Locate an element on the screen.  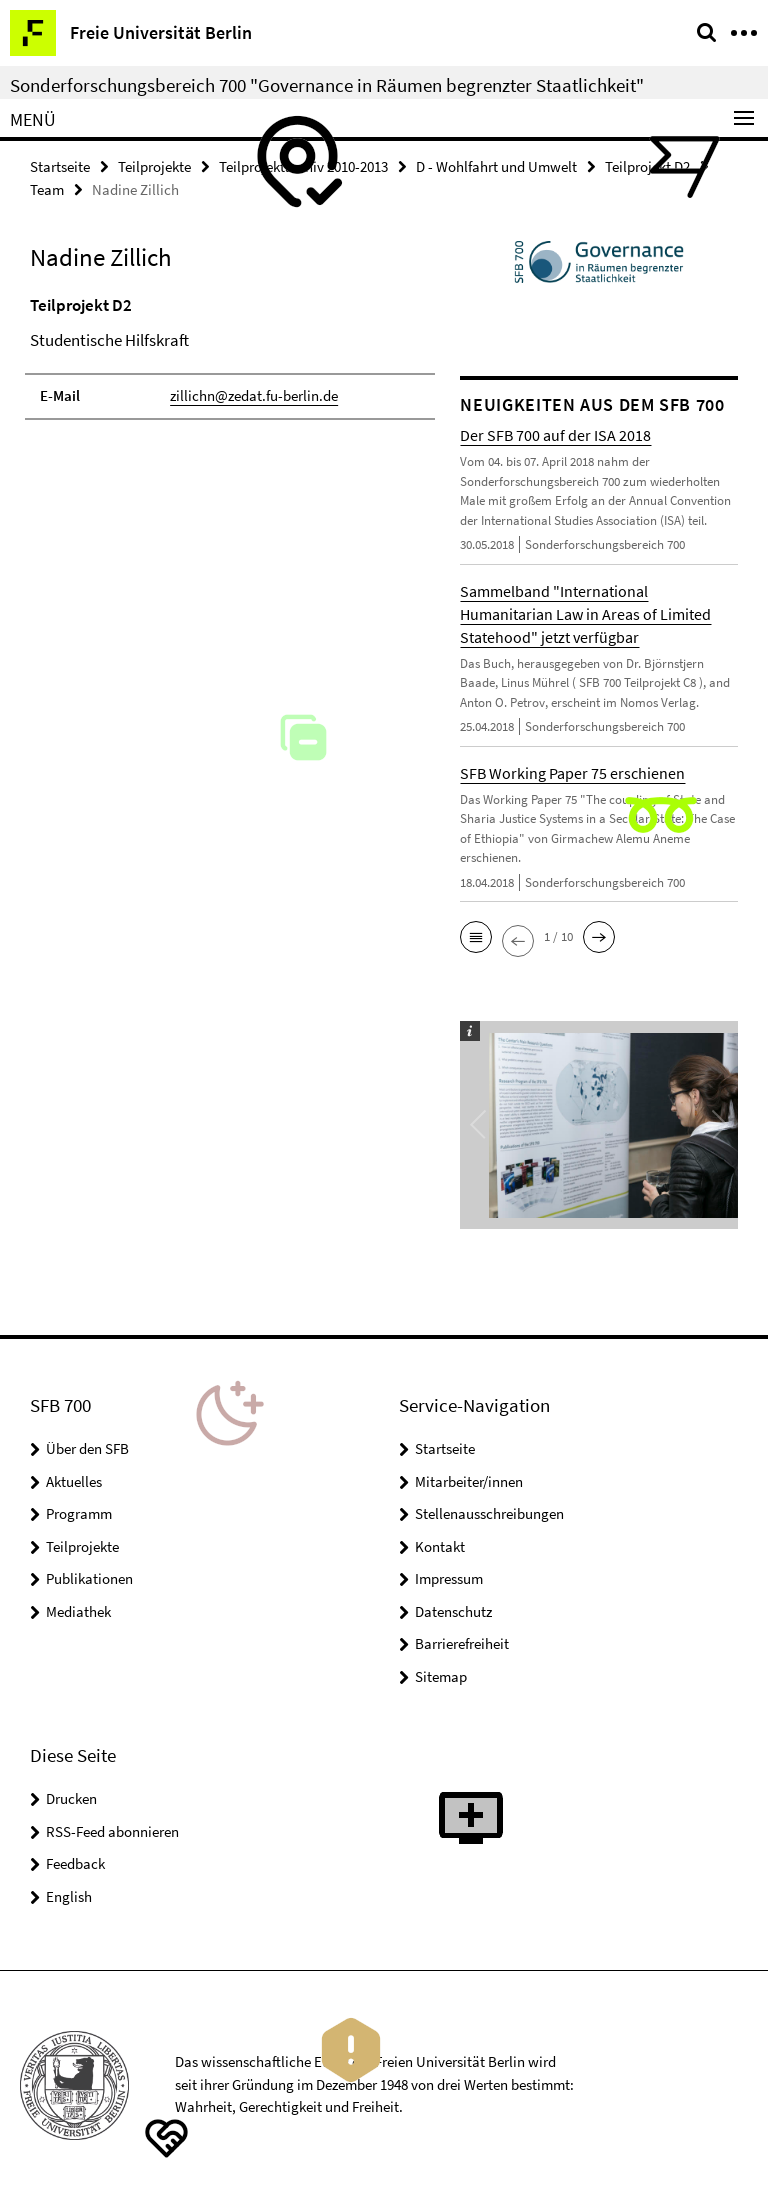
enable dark mode or night theme is located at coordinates (227, 1414).